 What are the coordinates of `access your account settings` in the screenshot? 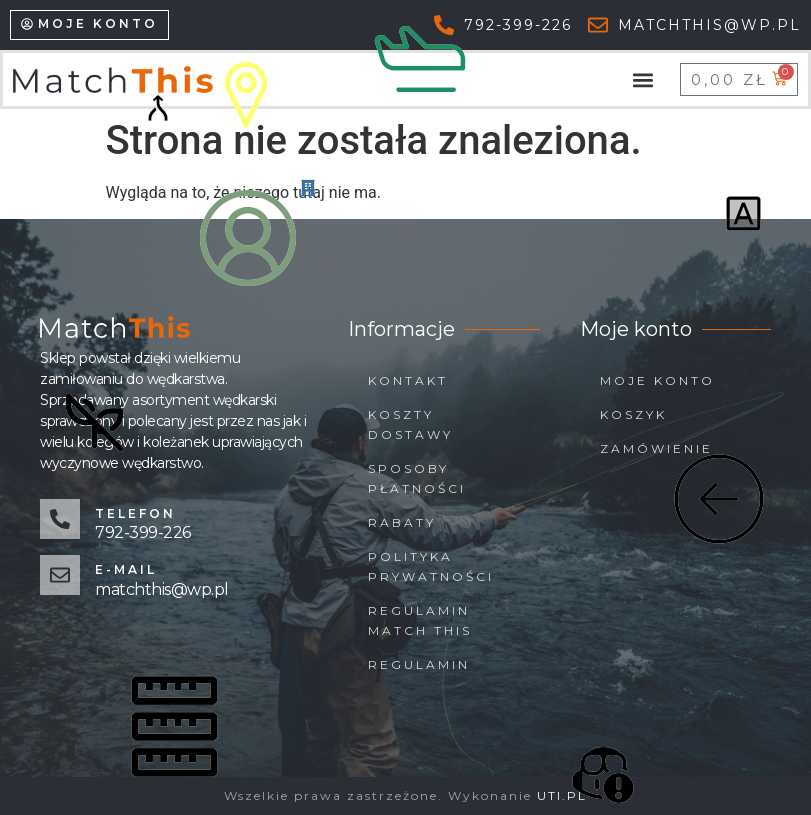 It's located at (248, 238).